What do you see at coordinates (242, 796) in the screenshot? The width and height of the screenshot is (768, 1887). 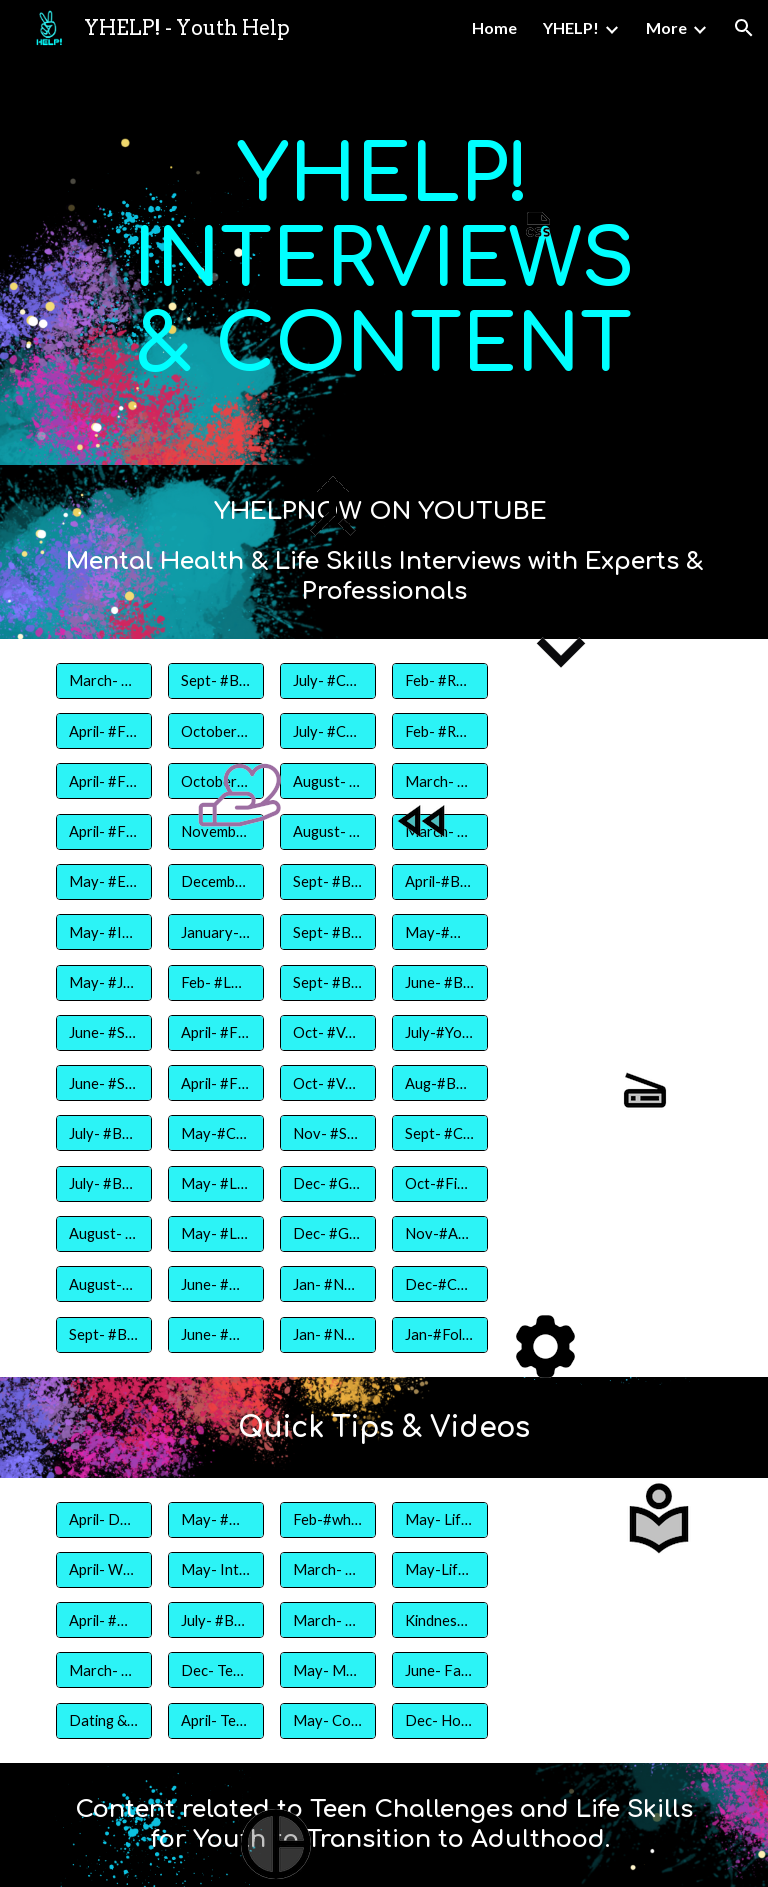 I see `donate or make a charitable contribution` at bounding box center [242, 796].